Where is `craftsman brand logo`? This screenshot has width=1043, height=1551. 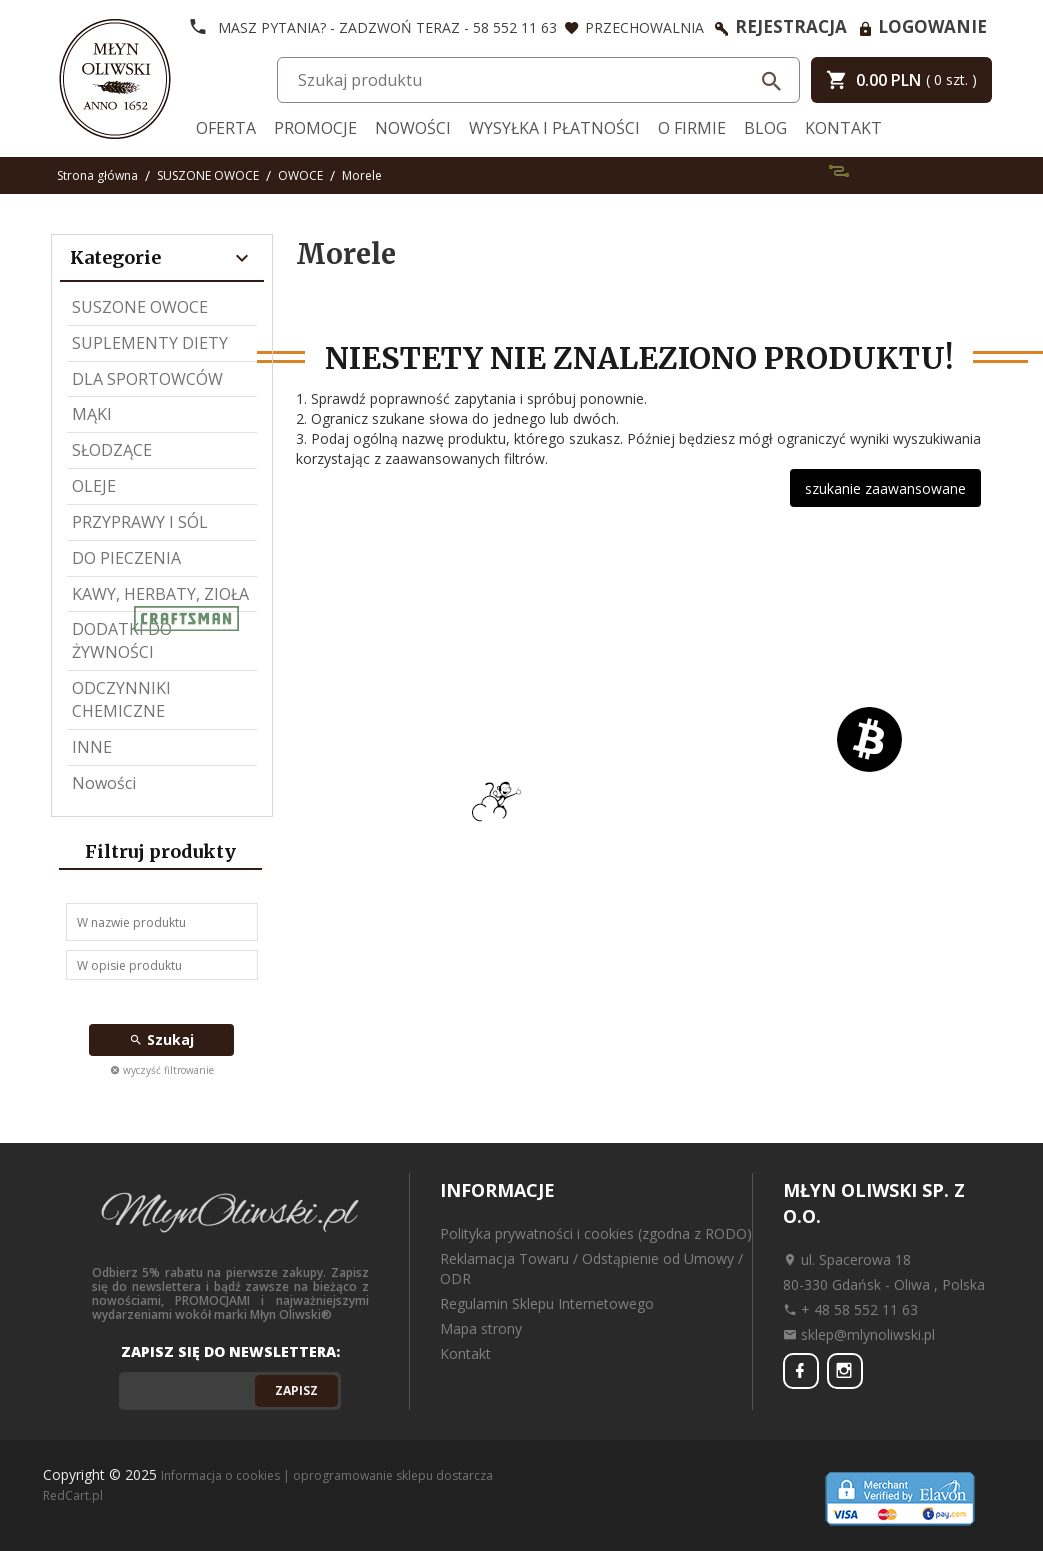
craftsman brand logo is located at coordinates (186, 618).